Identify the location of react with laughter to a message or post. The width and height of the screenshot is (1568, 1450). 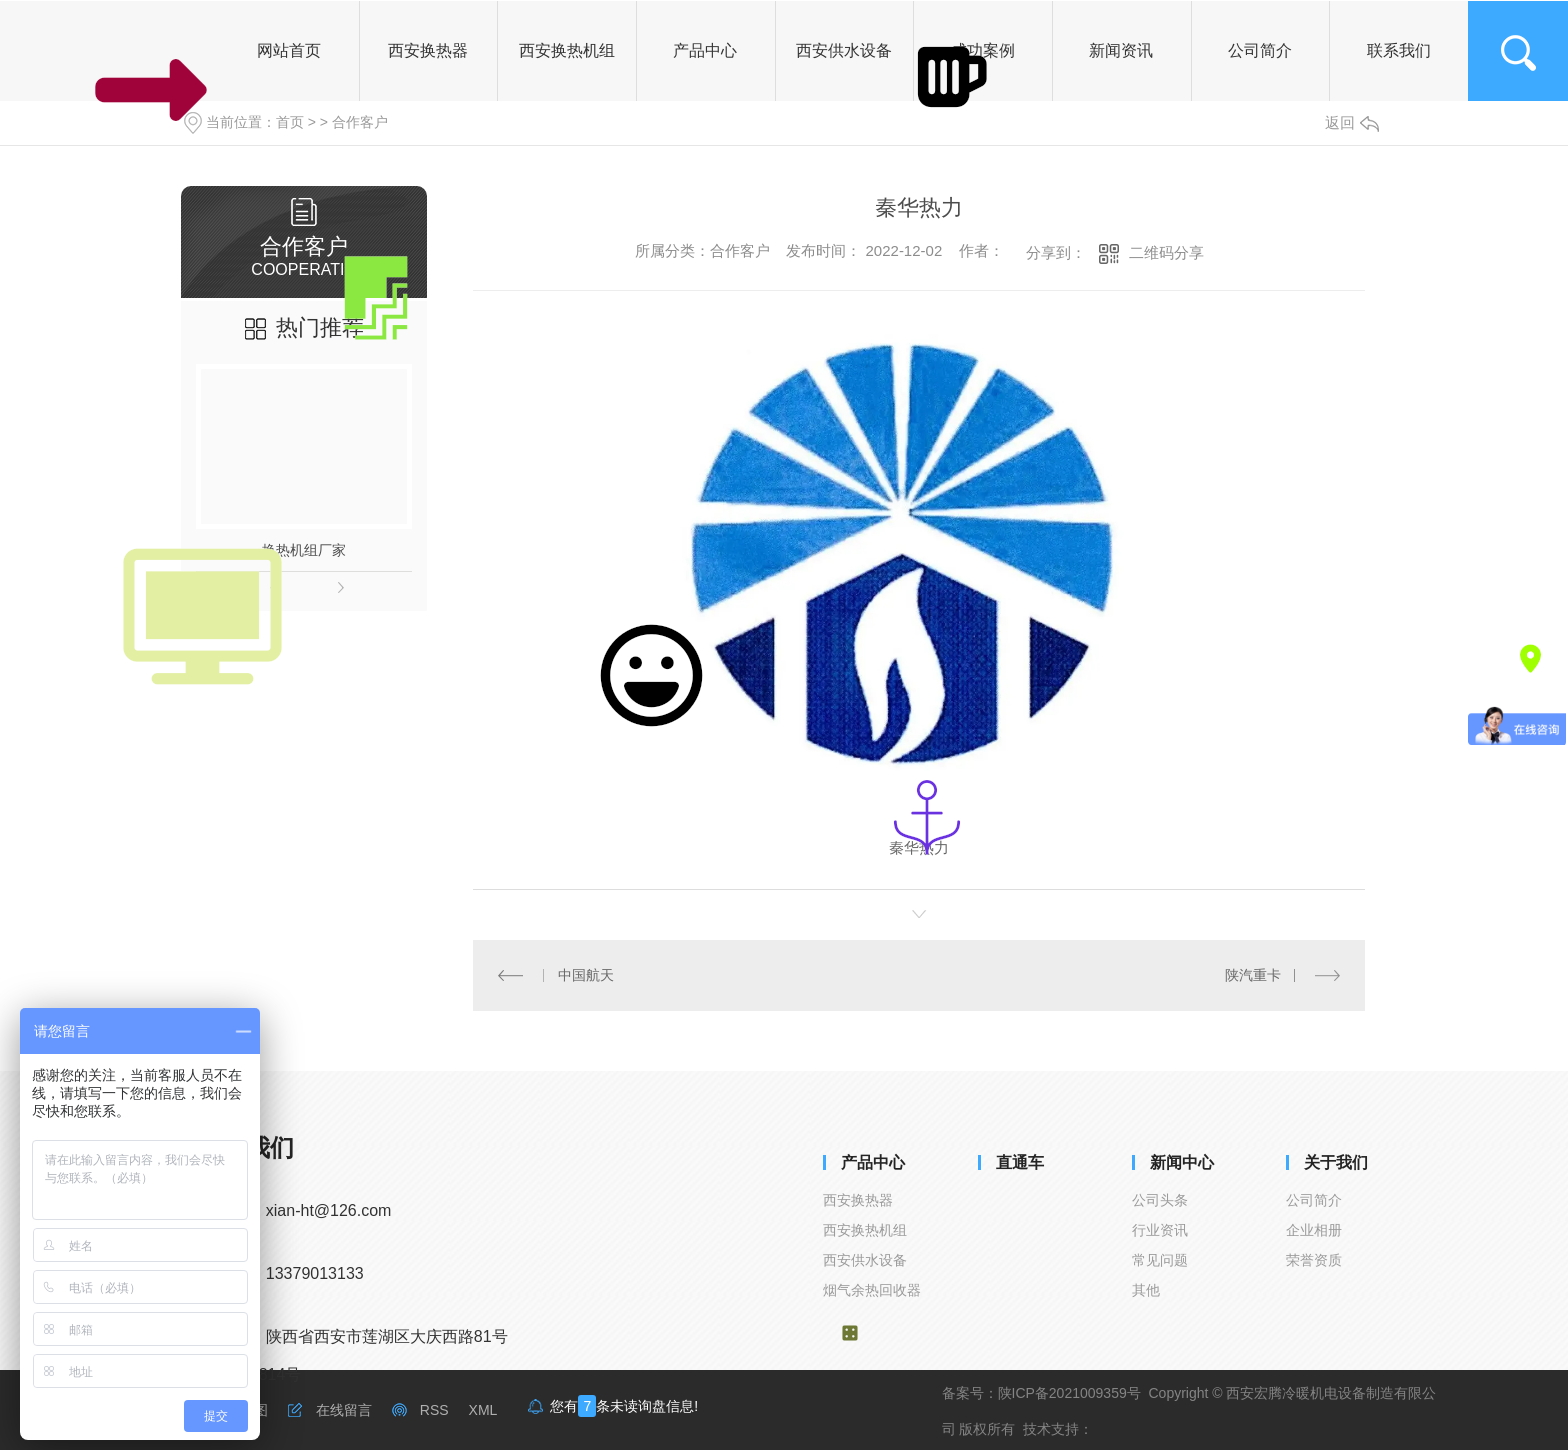
(651, 675).